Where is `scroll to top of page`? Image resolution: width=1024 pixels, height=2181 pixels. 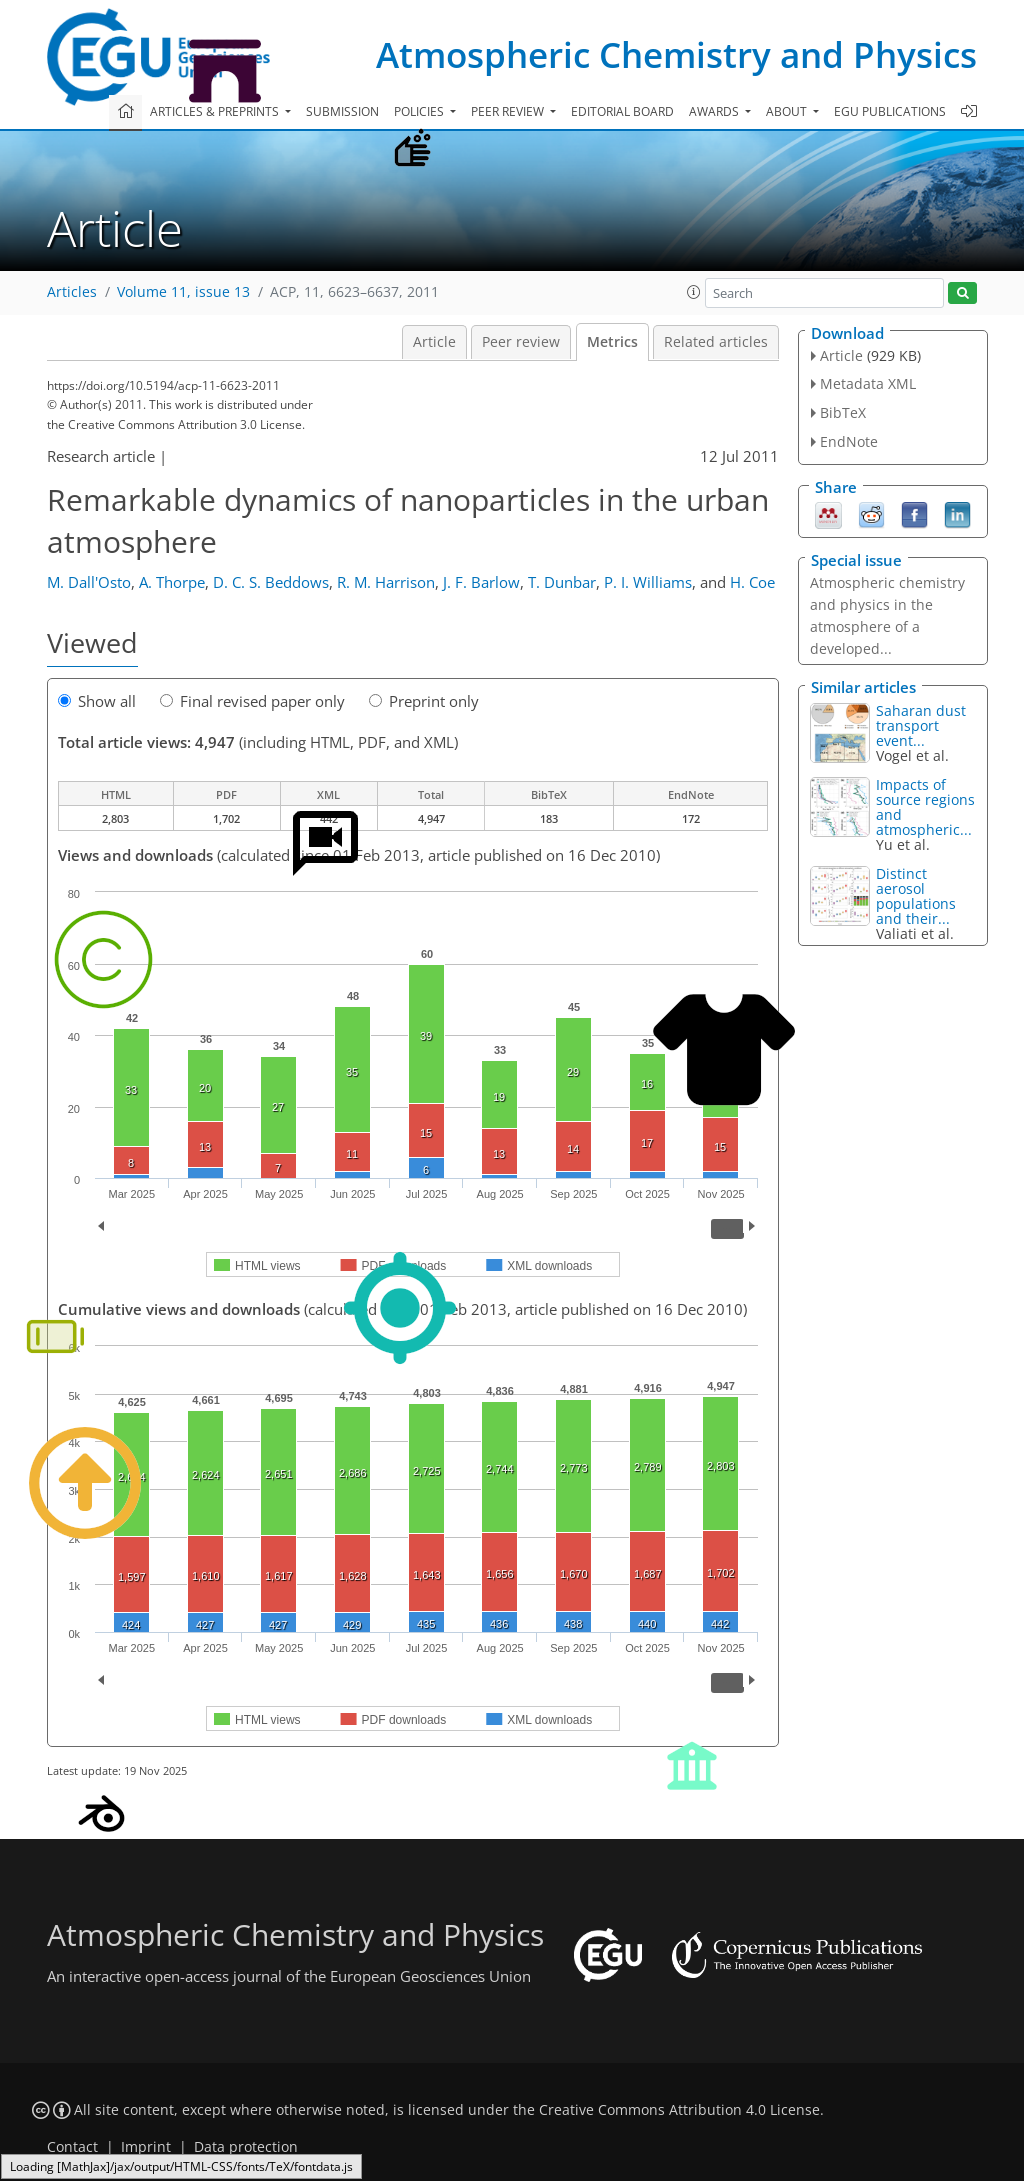
scroll to top of page is located at coordinates (85, 1483).